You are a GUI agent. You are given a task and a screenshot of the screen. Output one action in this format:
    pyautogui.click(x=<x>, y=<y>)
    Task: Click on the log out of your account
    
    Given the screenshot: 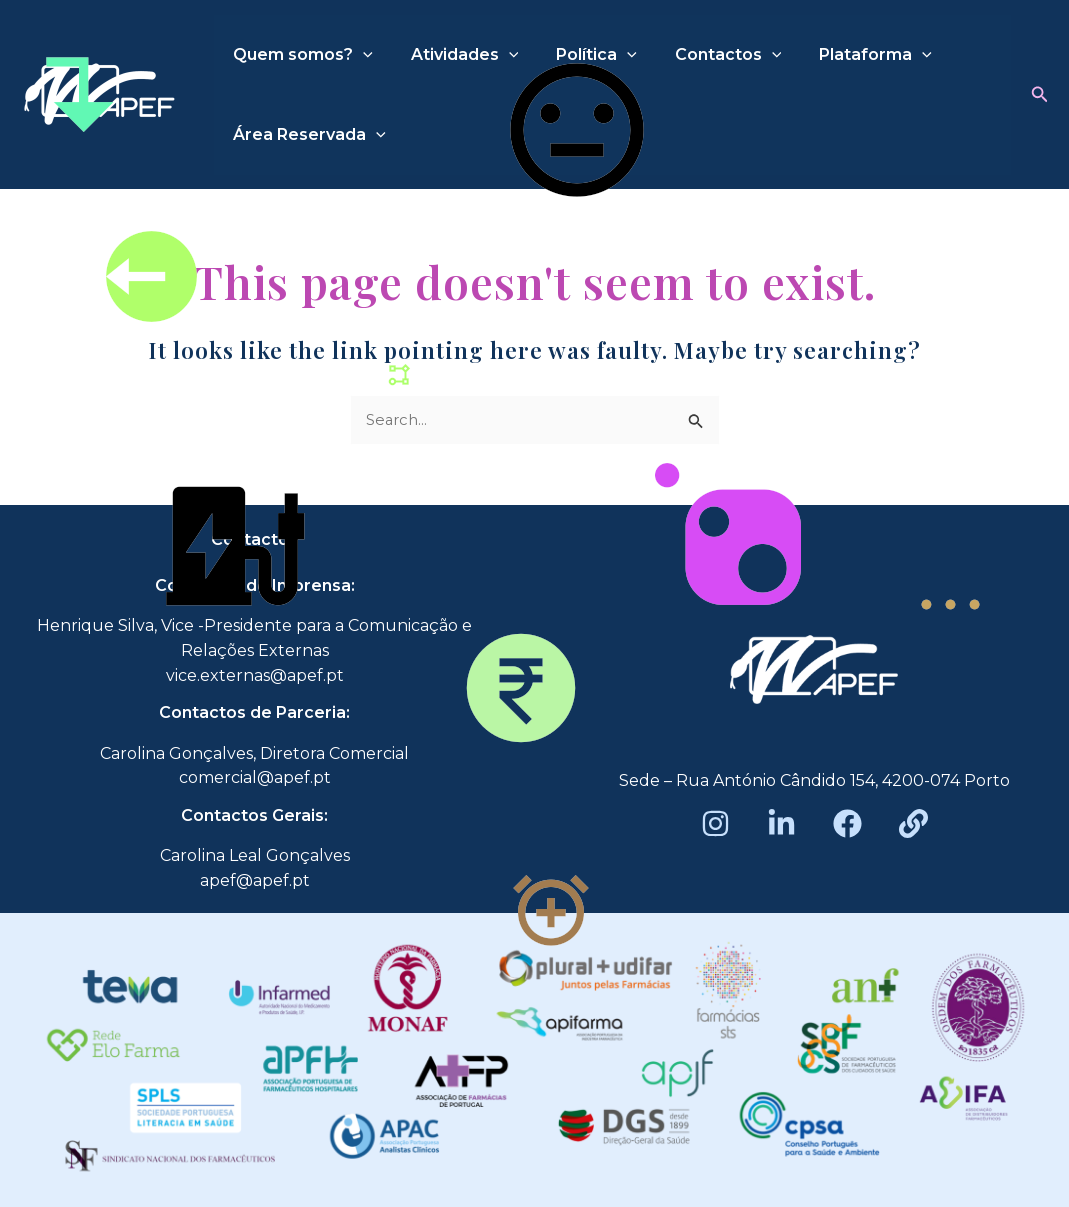 What is the action you would take?
    pyautogui.click(x=151, y=276)
    